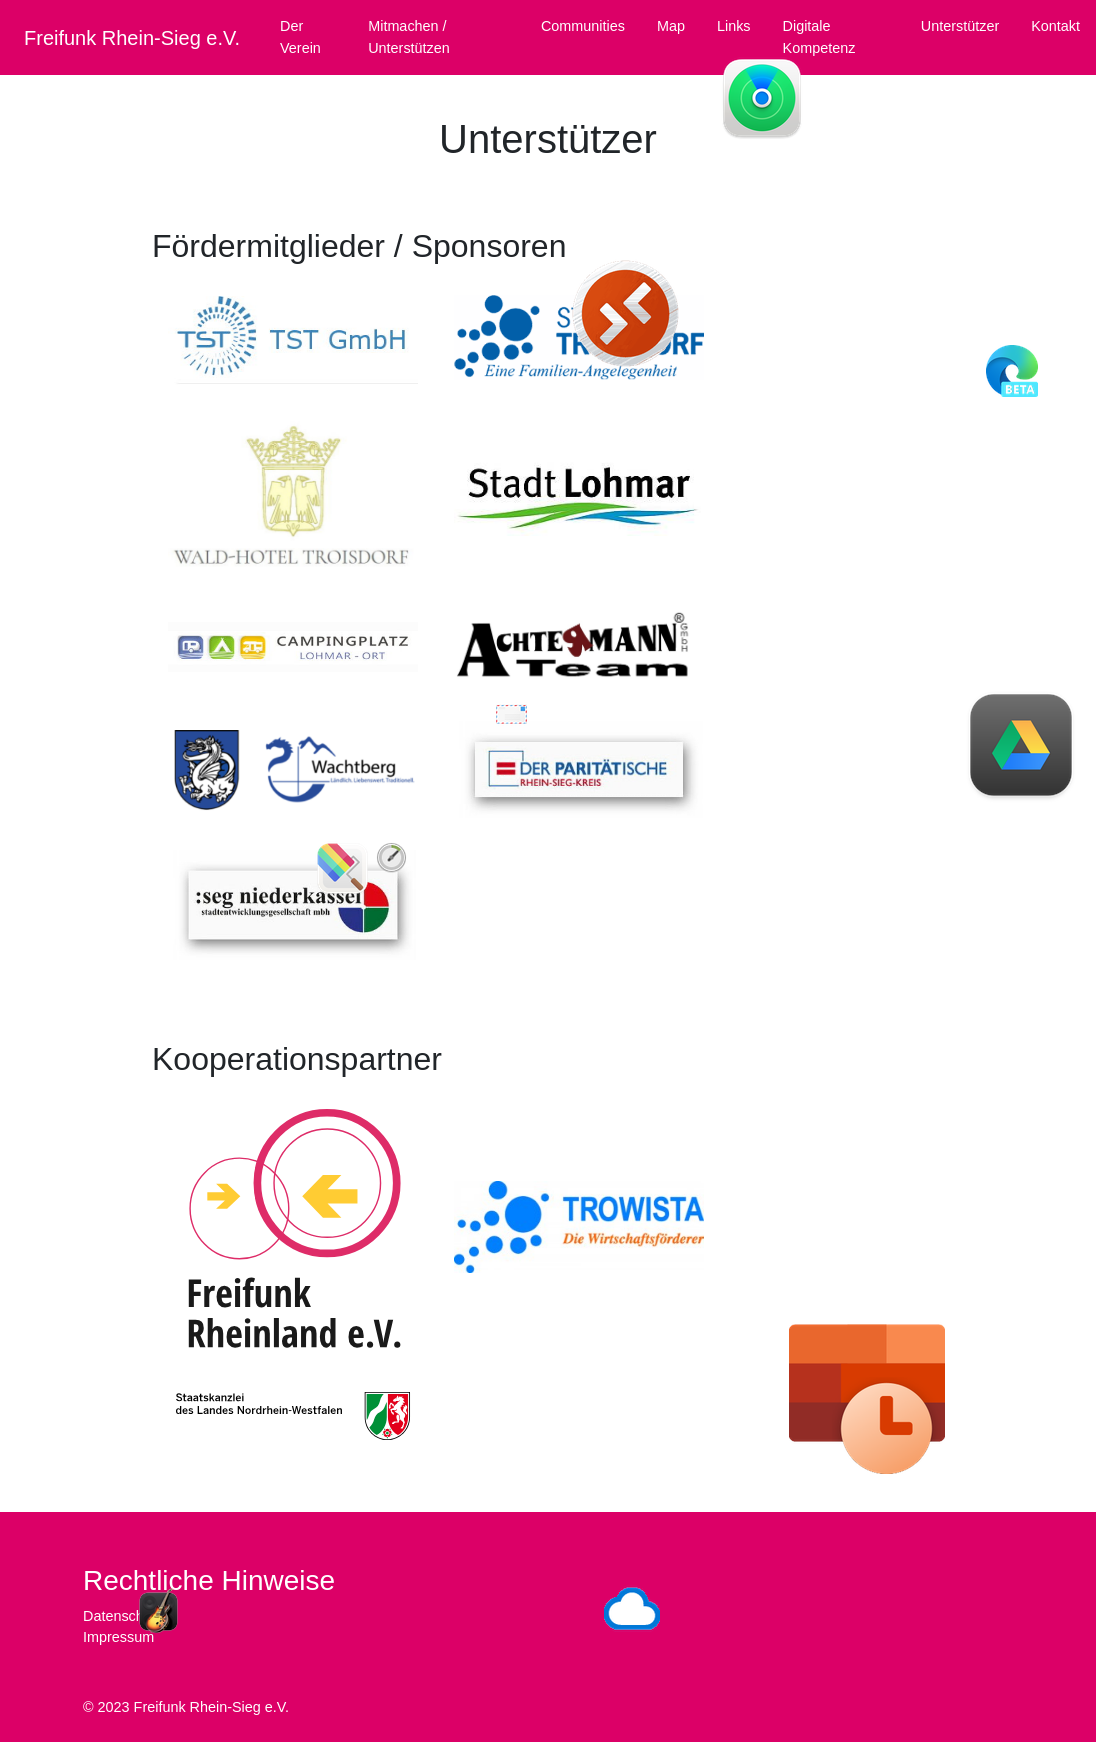  What do you see at coordinates (158, 1611) in the screenshot?
I see `open GarageBand to create or edit music` at bounding box center [158, 1611].